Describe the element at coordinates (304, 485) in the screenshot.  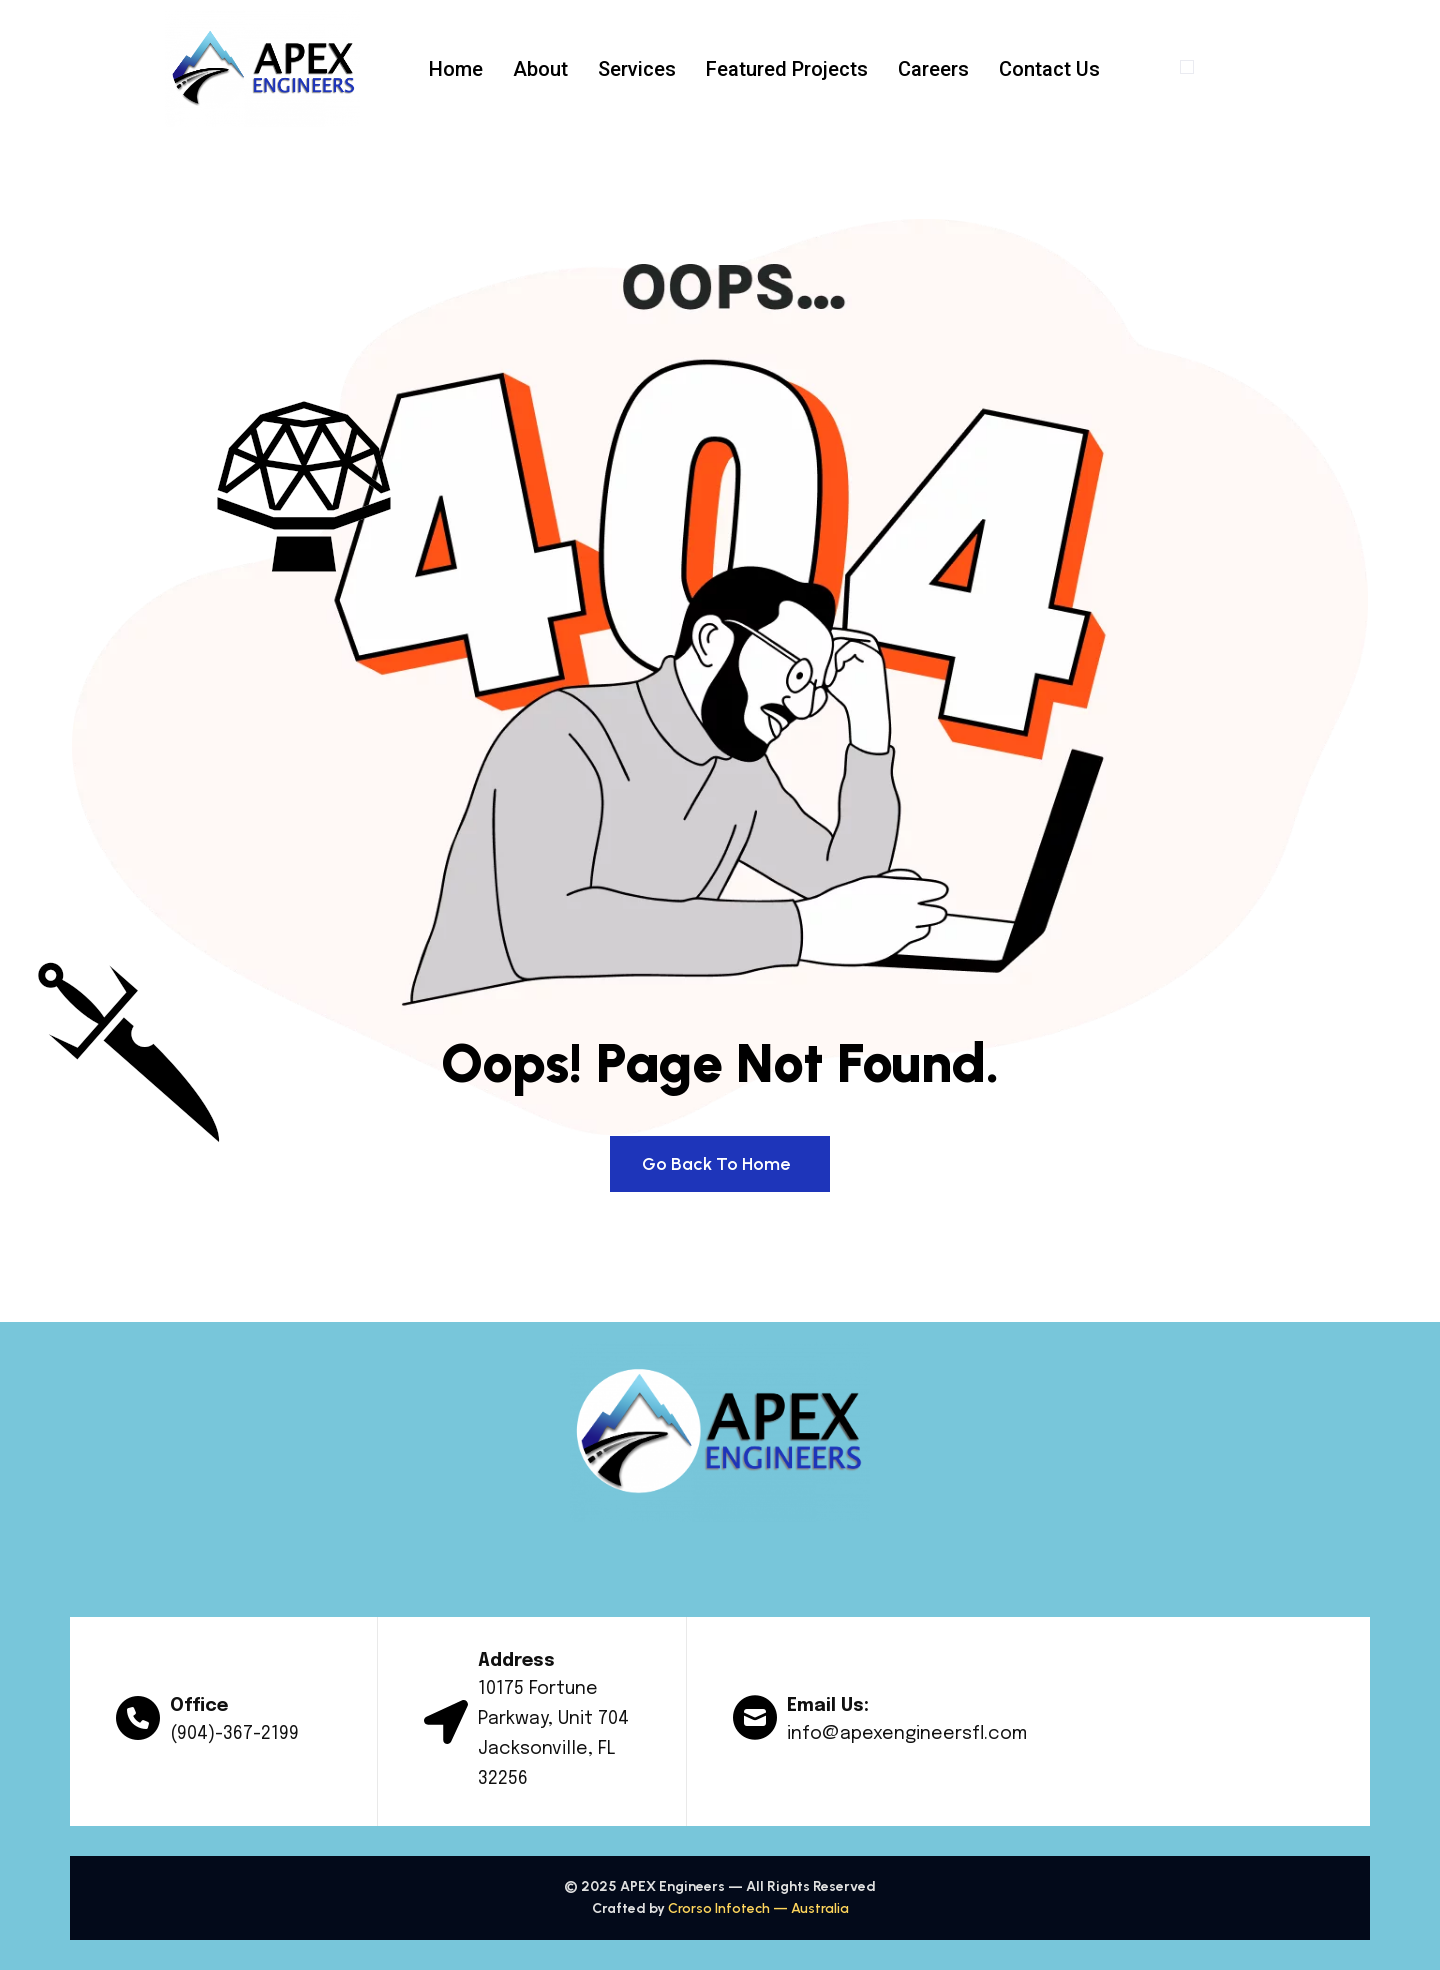
I see `build or place a habitat dome structure` at that location.